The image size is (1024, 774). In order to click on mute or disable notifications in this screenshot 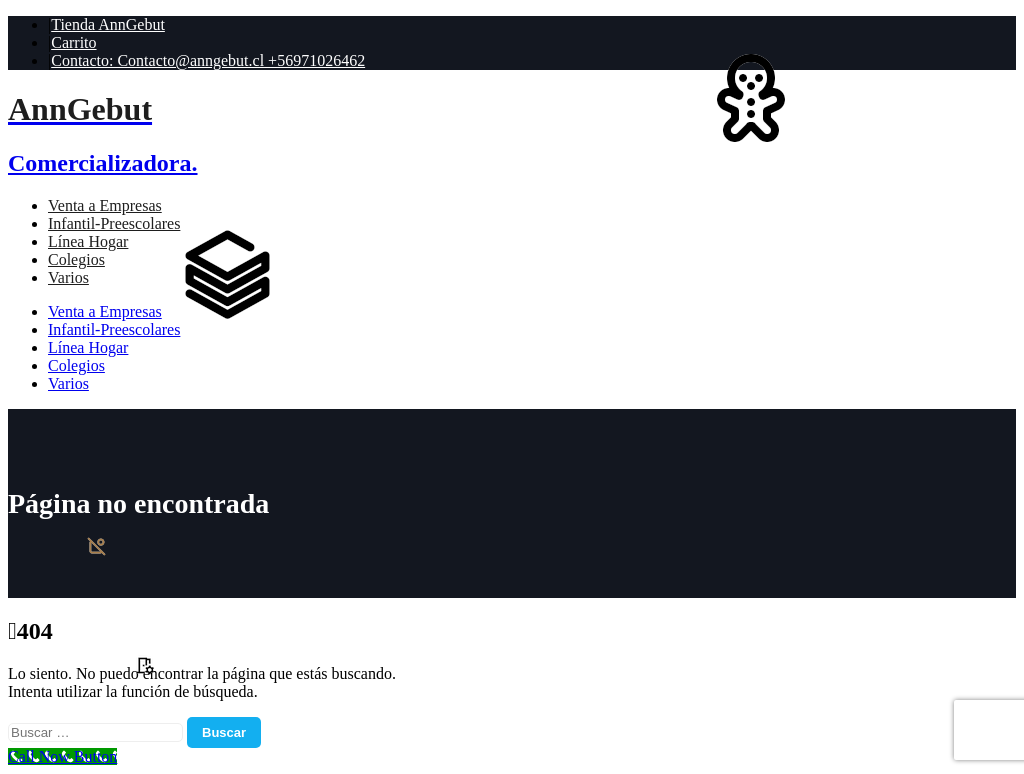, I will do `click(96, 546)`.